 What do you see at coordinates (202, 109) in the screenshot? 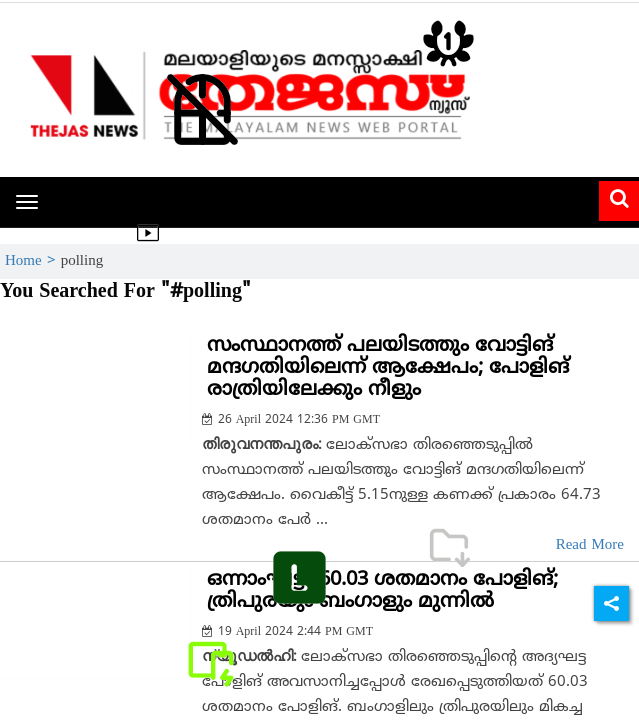
I see `window or panel is disabled` at bounding box center [202, 109].